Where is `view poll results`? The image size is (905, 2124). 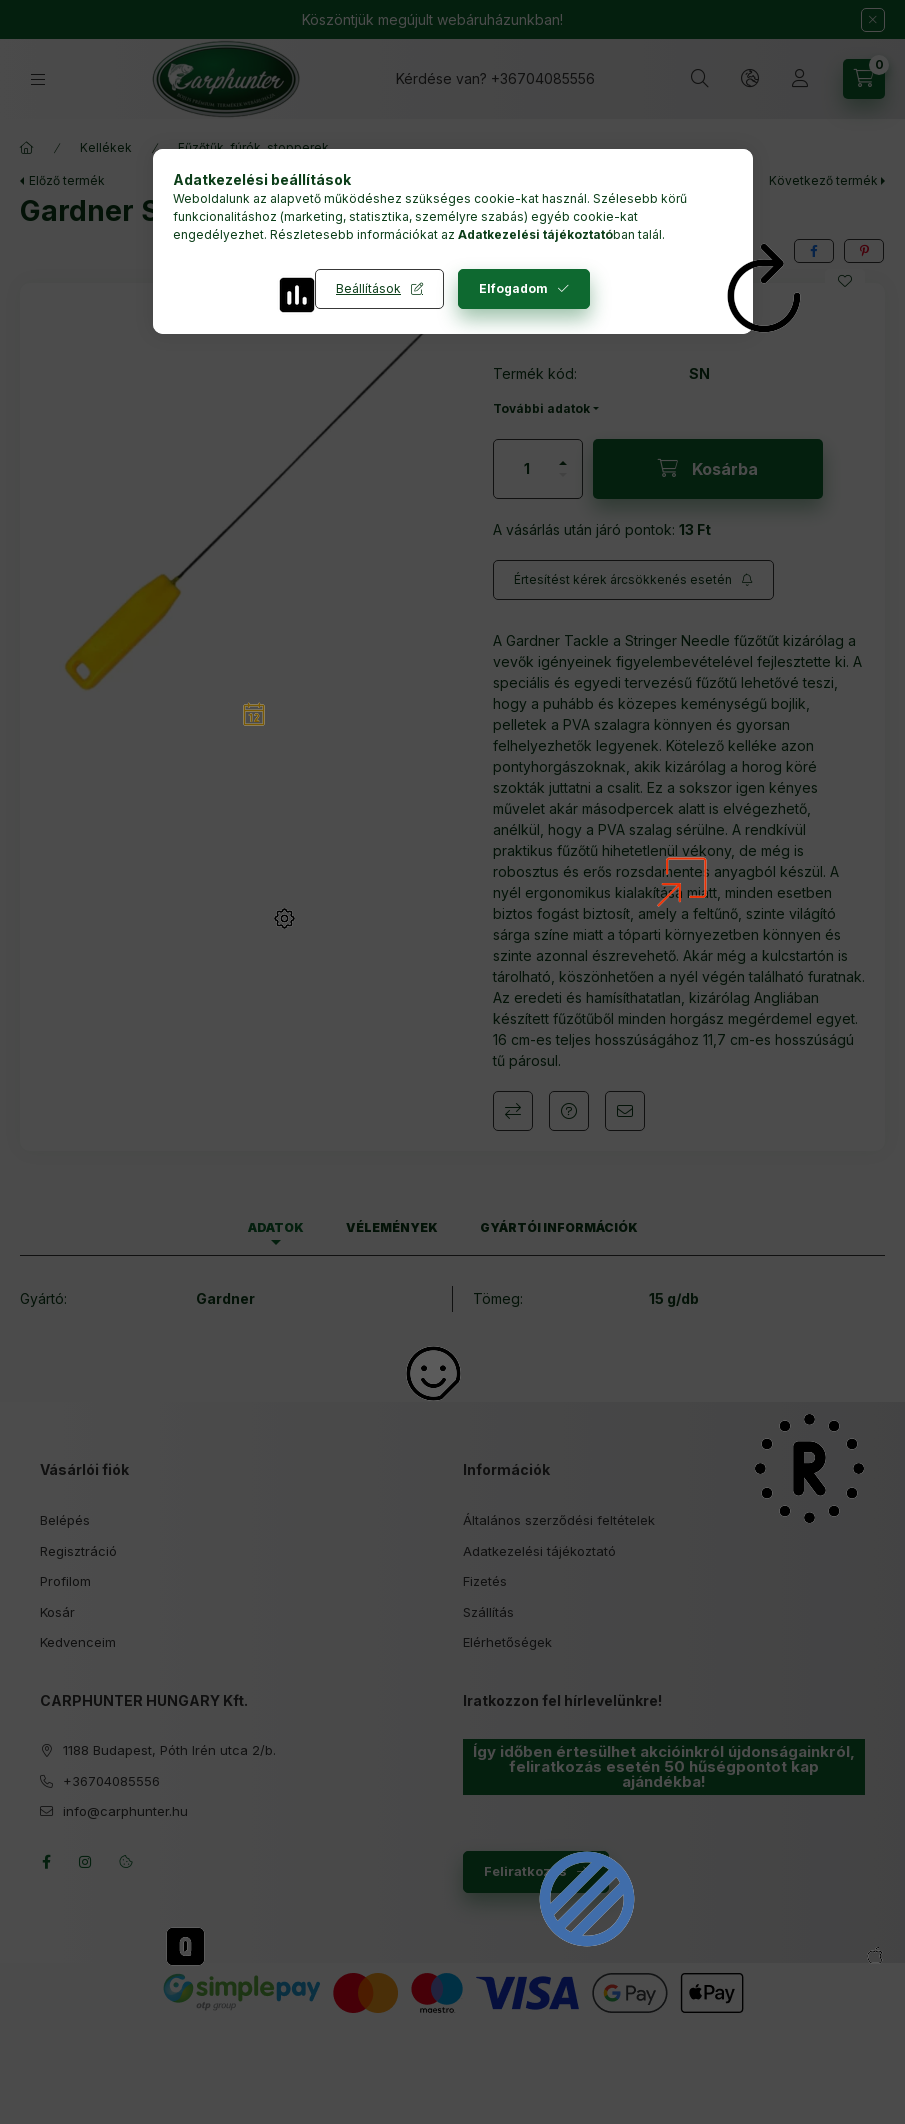
view poll results is located at coordinates (297, 295).